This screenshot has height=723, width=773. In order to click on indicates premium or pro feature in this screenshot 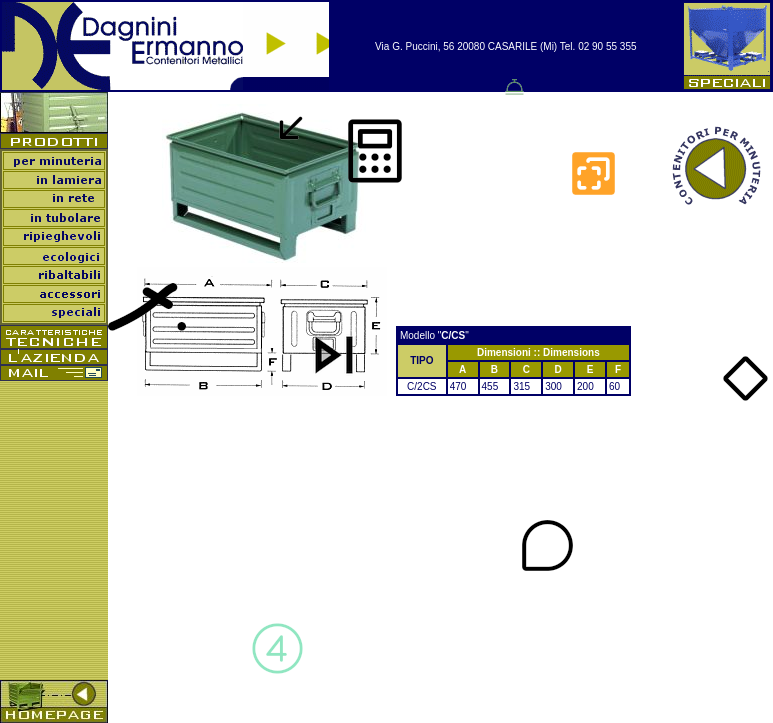, I will do `click(745, 378)`.